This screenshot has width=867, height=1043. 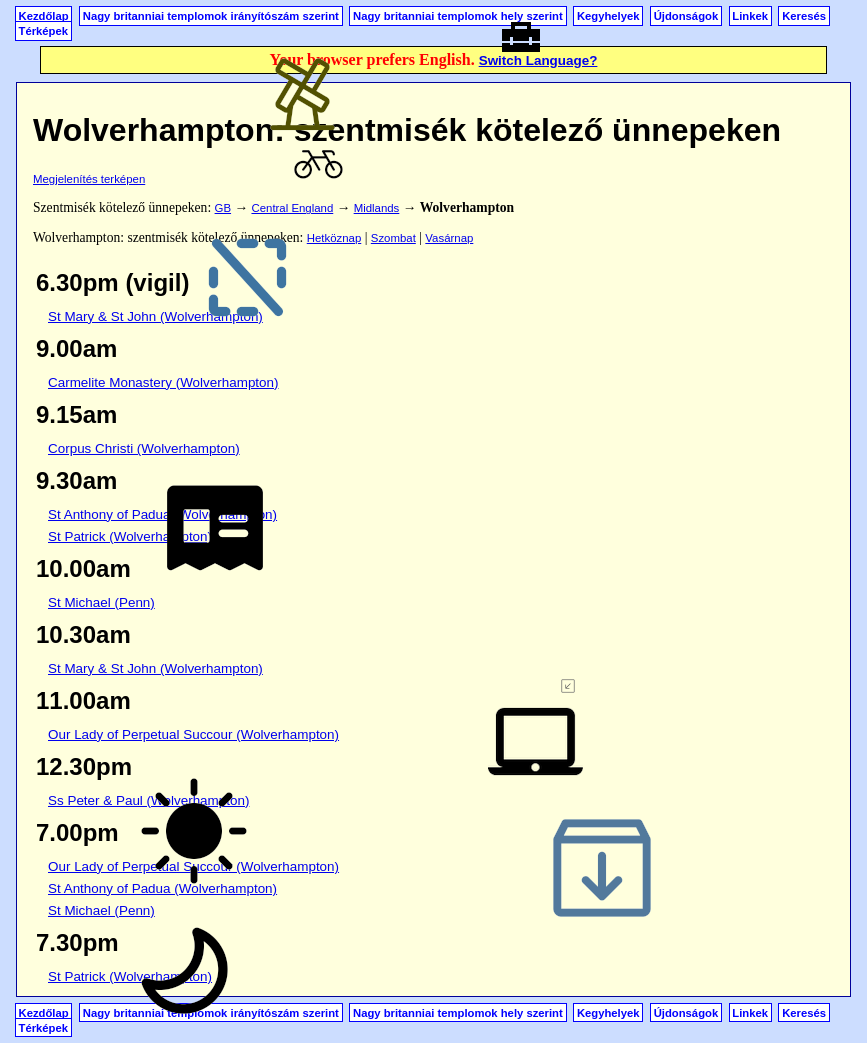 What do you see at coordinates (215, 526) in the screenshot?
I see `view news articles or press clippings` at bounding box center [215, 526].